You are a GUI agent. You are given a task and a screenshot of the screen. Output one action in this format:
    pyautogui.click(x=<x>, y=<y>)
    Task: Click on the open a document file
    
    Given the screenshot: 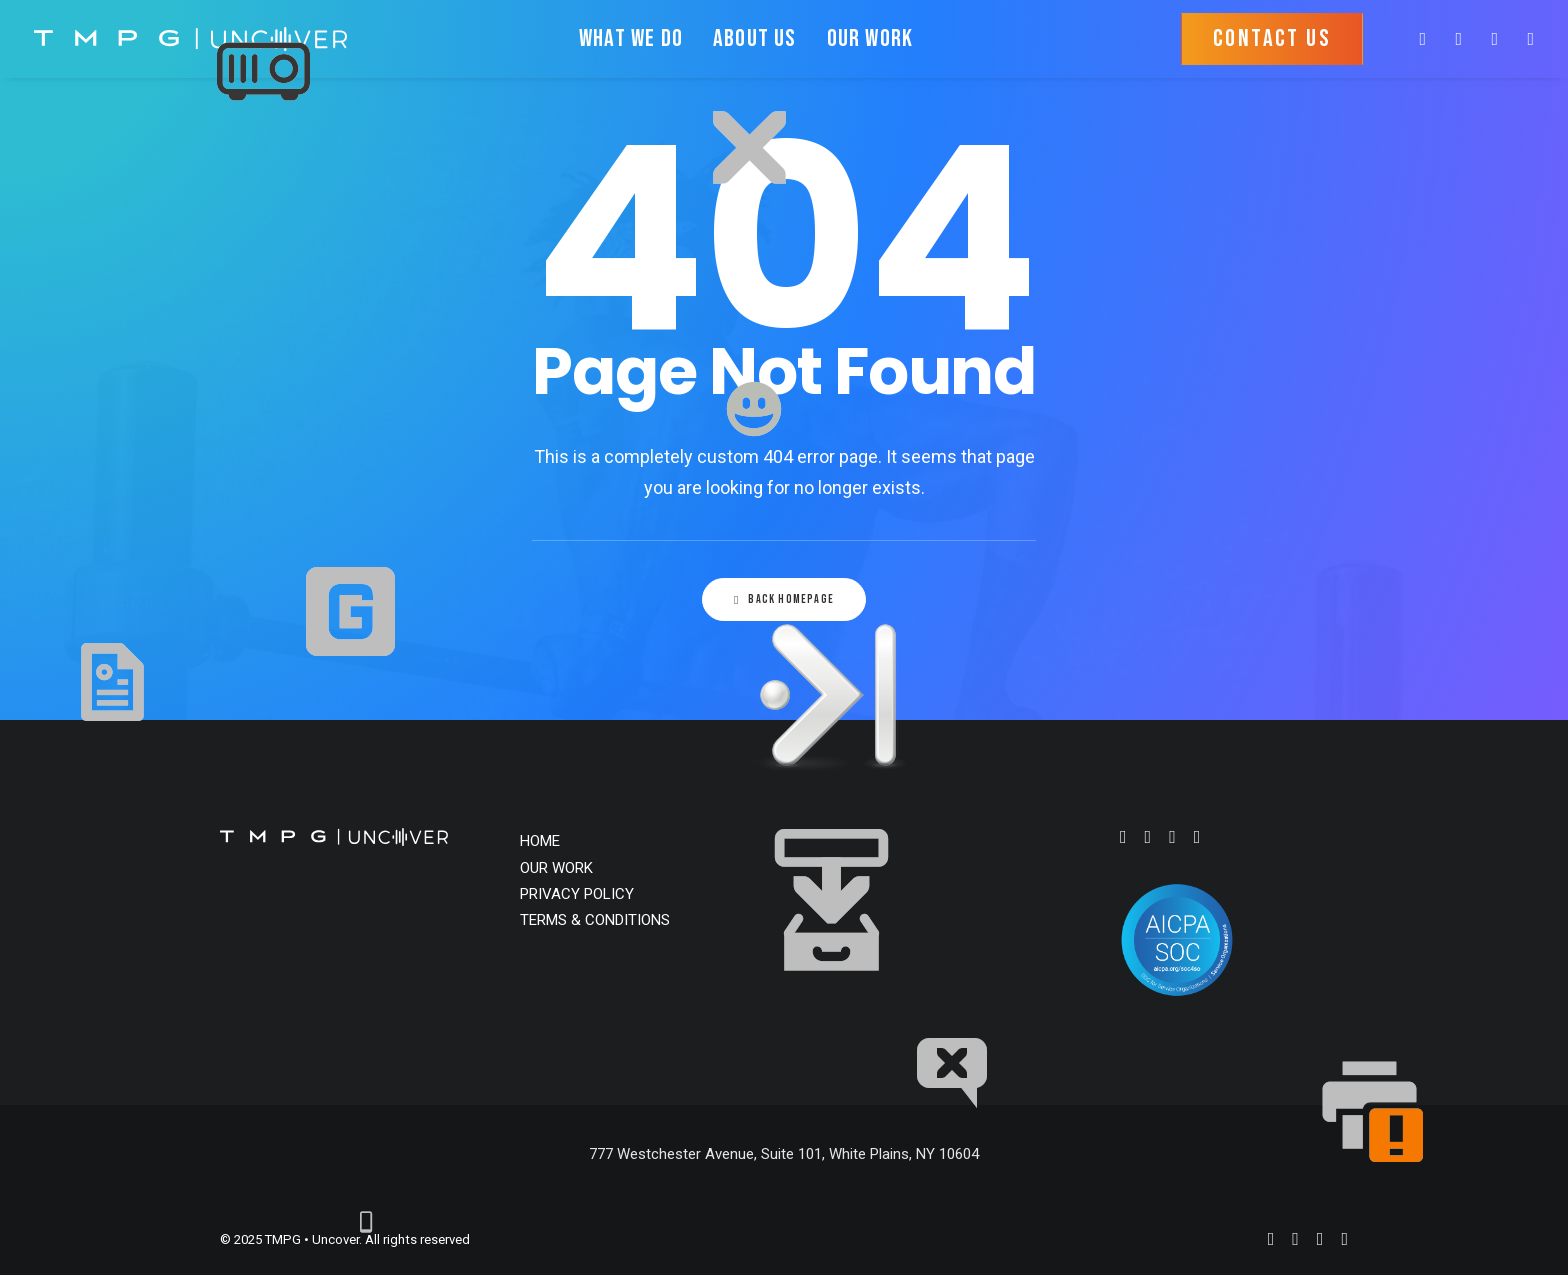 What is the action you would take?
    pyautogui.click(x=112, y=679)
    